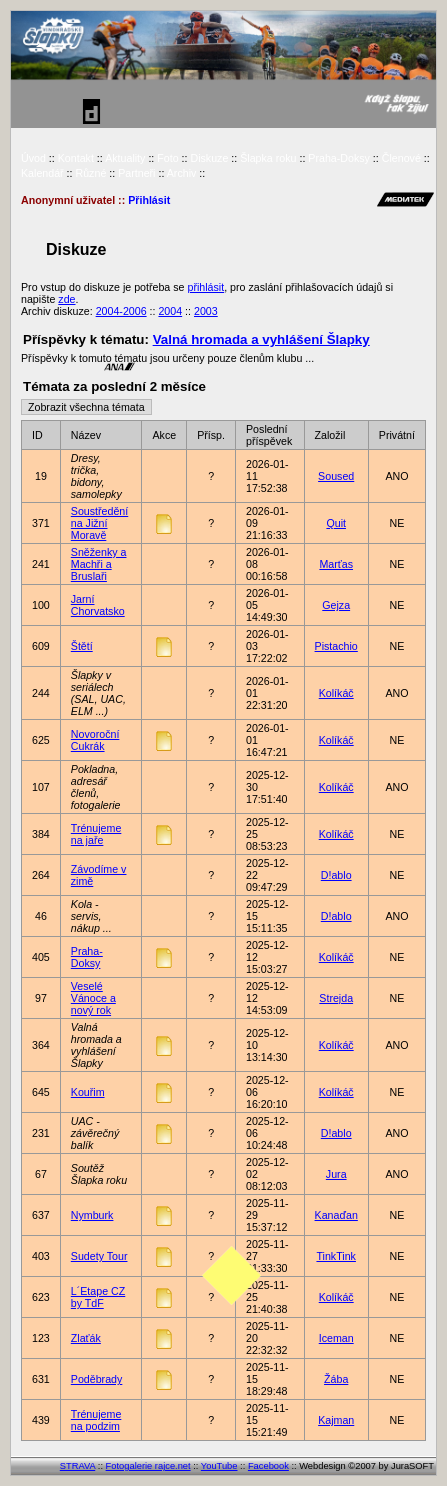 The image size is (447, 1486). What do you see at coordinates (91, 111) in the screenshot?
I see `containerd container runtime logo` at bounding box center [91, 111].